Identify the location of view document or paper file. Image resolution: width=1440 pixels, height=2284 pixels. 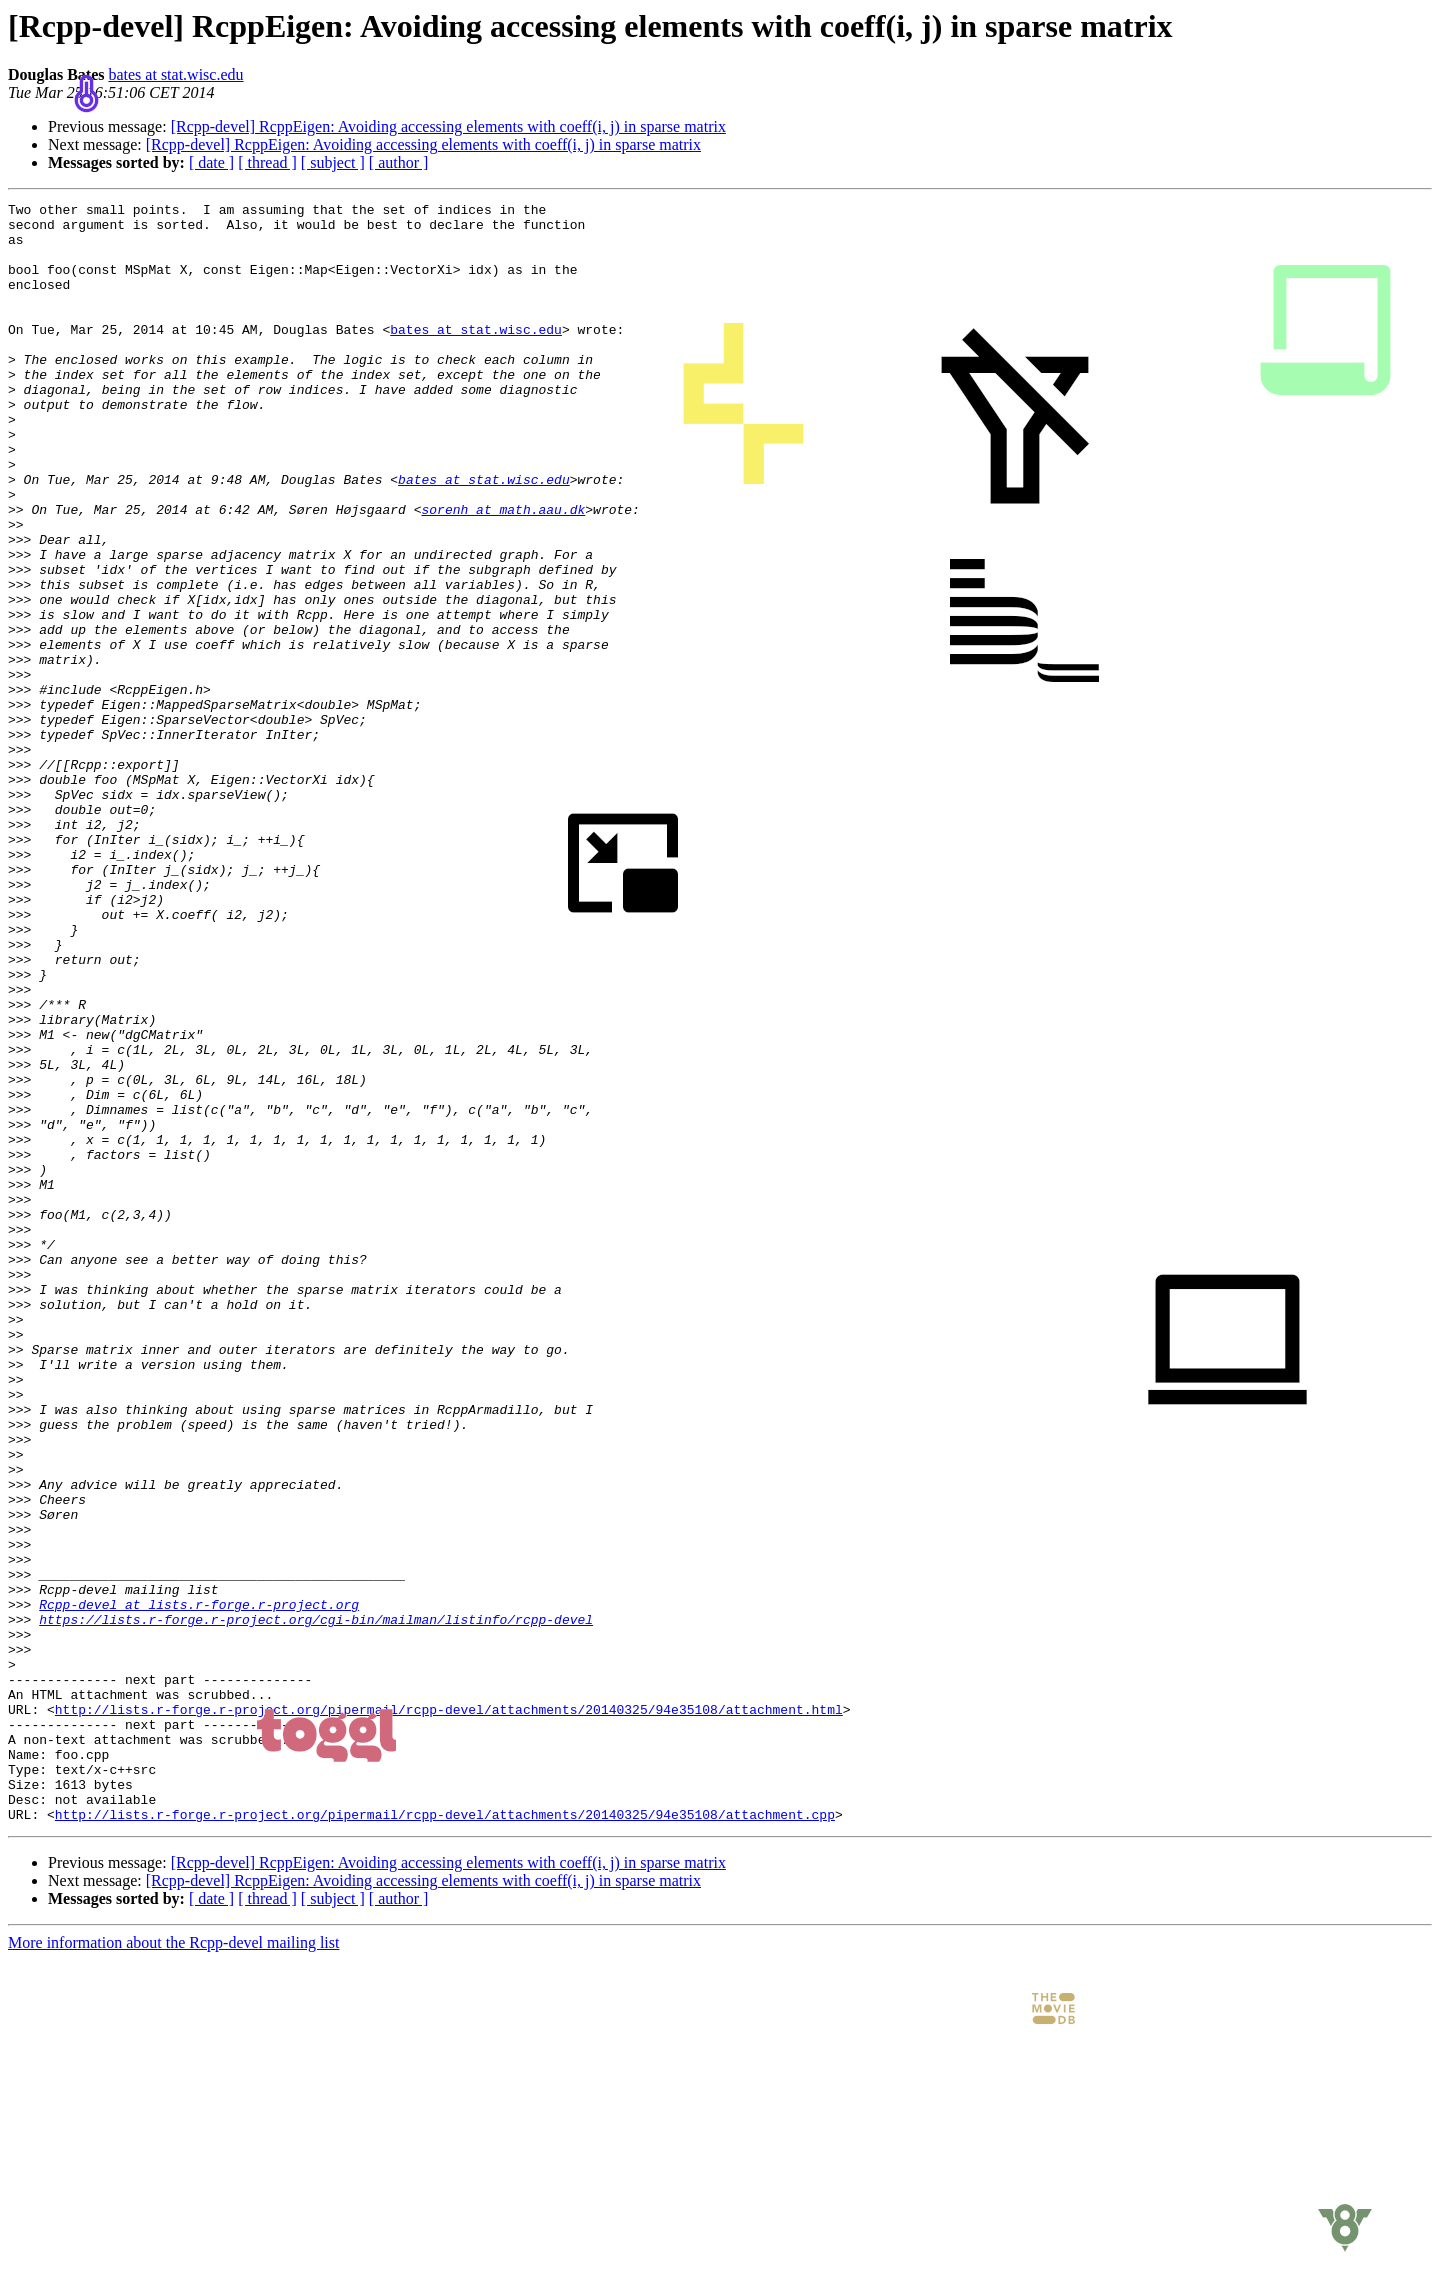
(1332, 330).